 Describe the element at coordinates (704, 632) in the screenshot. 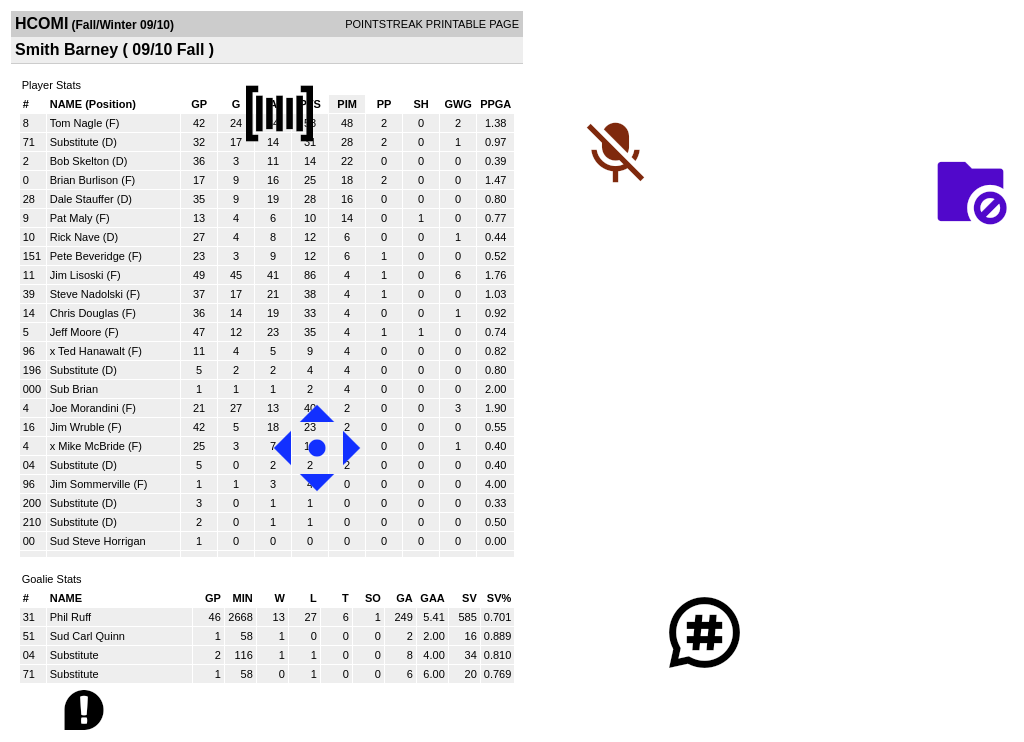

I see `open a threaded conversation` at that location.